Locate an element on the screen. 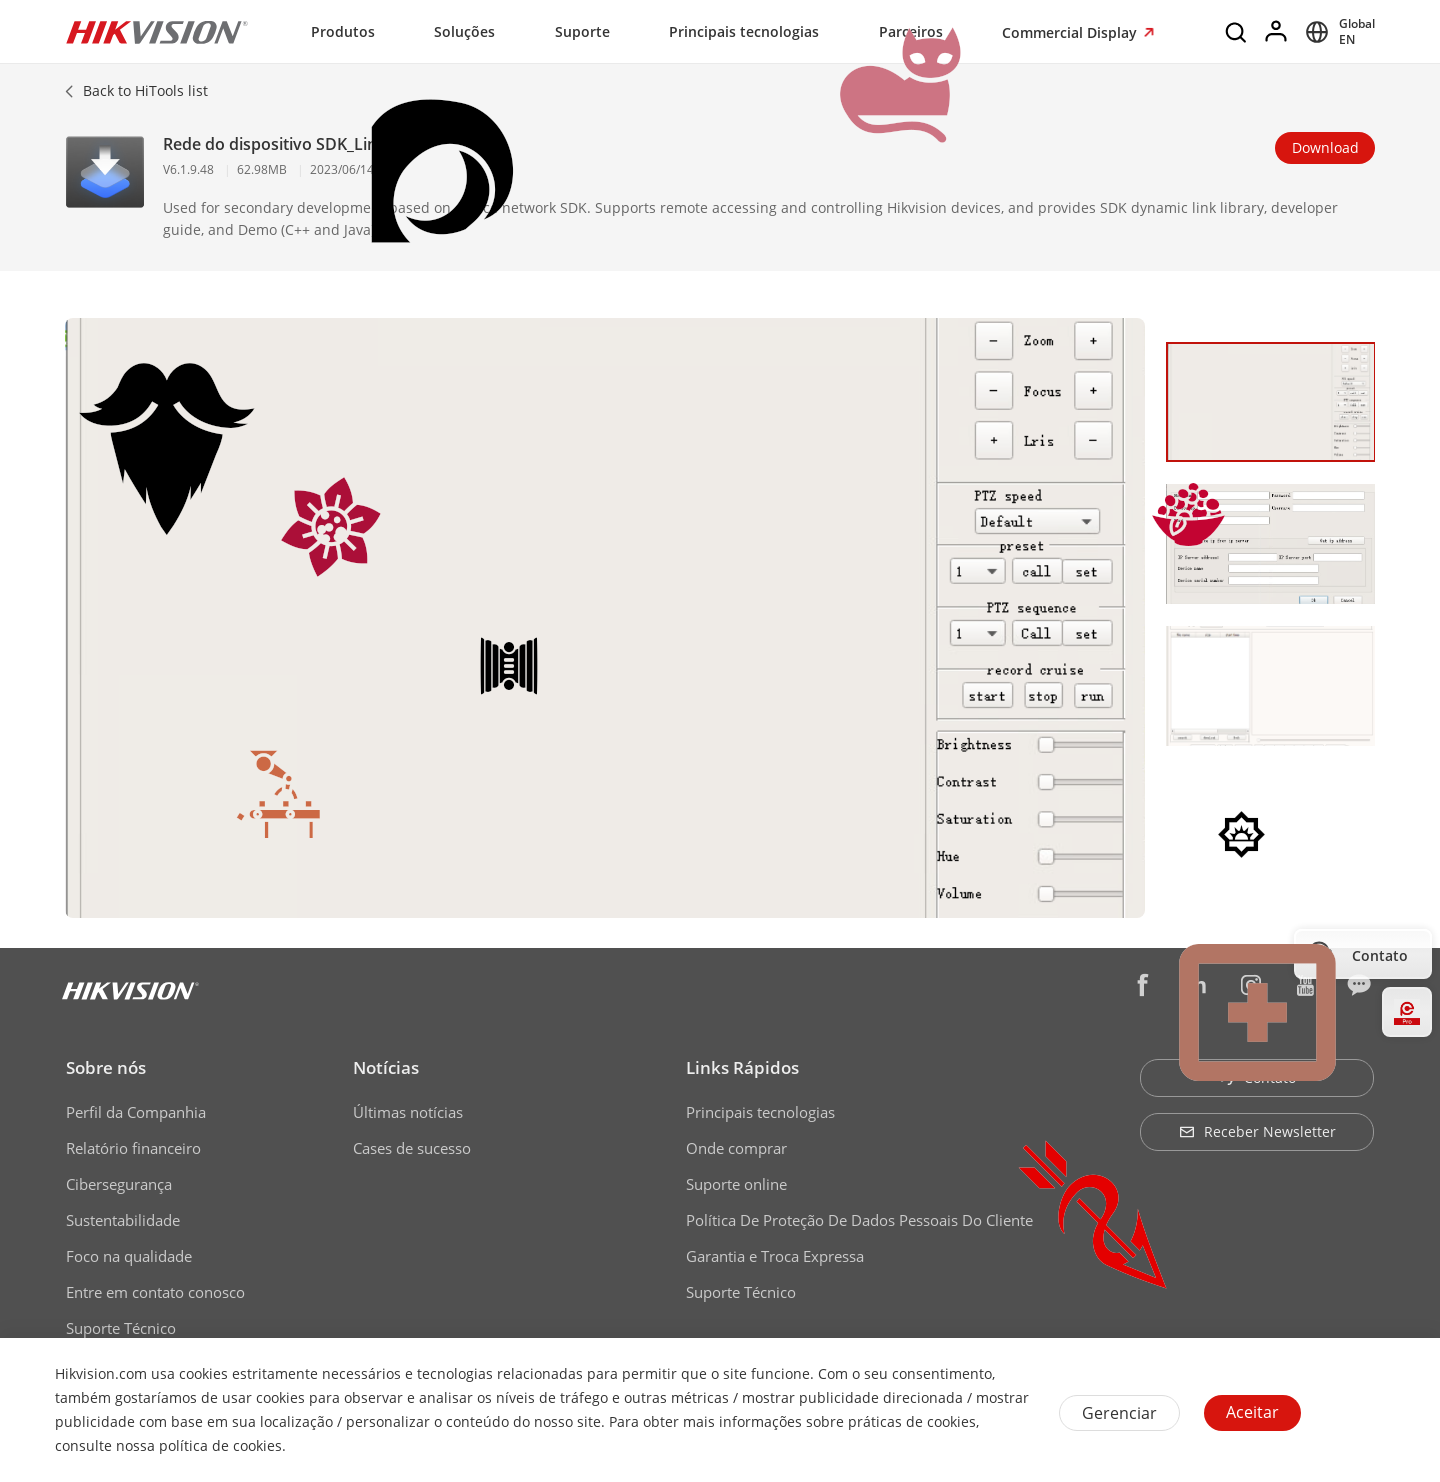 The height and width of the screenshot is (1482, 1440). decorative flower element for game UI is located at coordinates (331, 527).